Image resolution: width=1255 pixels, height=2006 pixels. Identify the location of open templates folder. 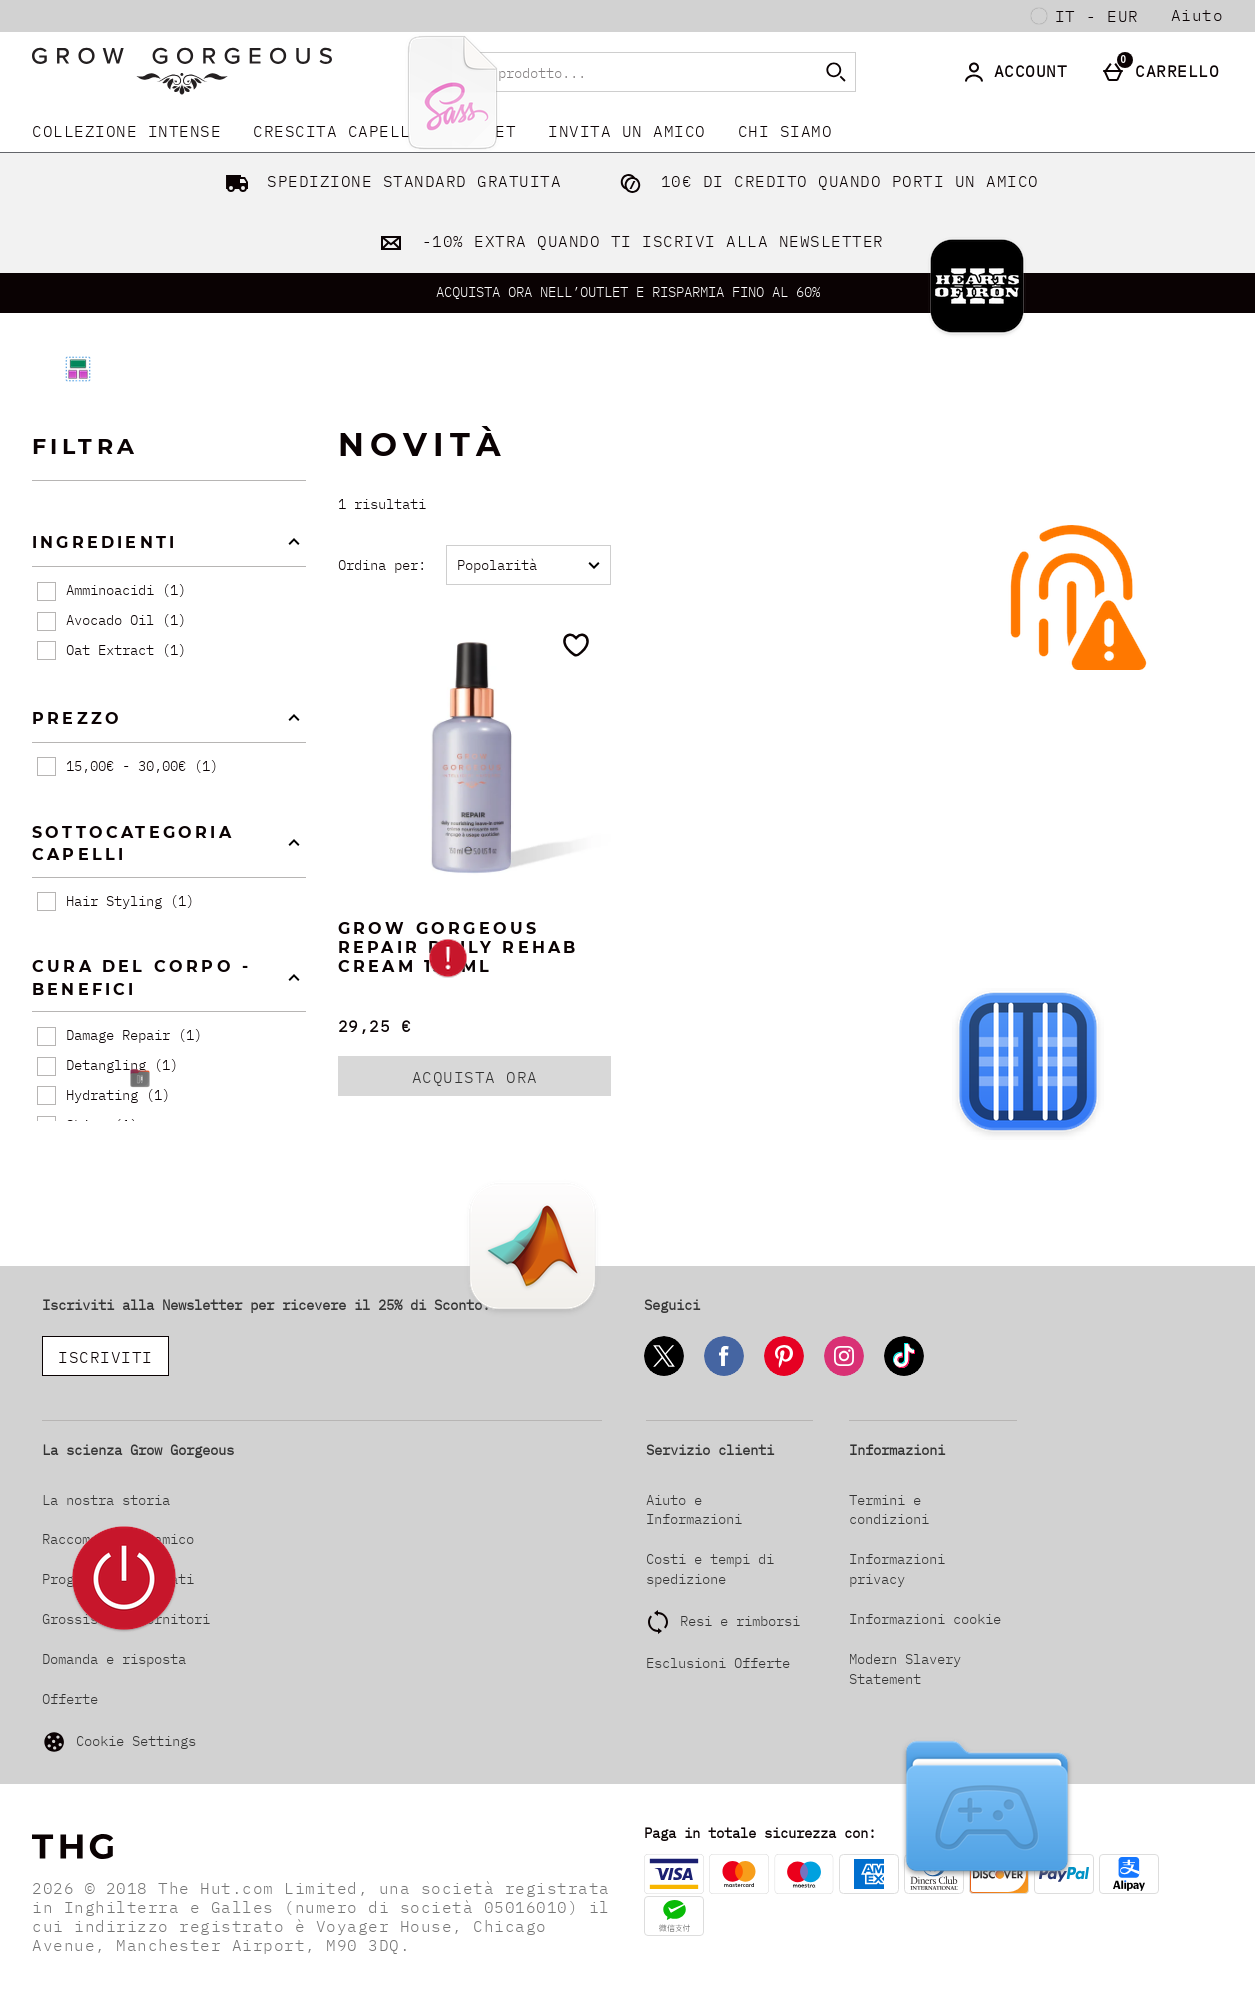
(140, 1078).